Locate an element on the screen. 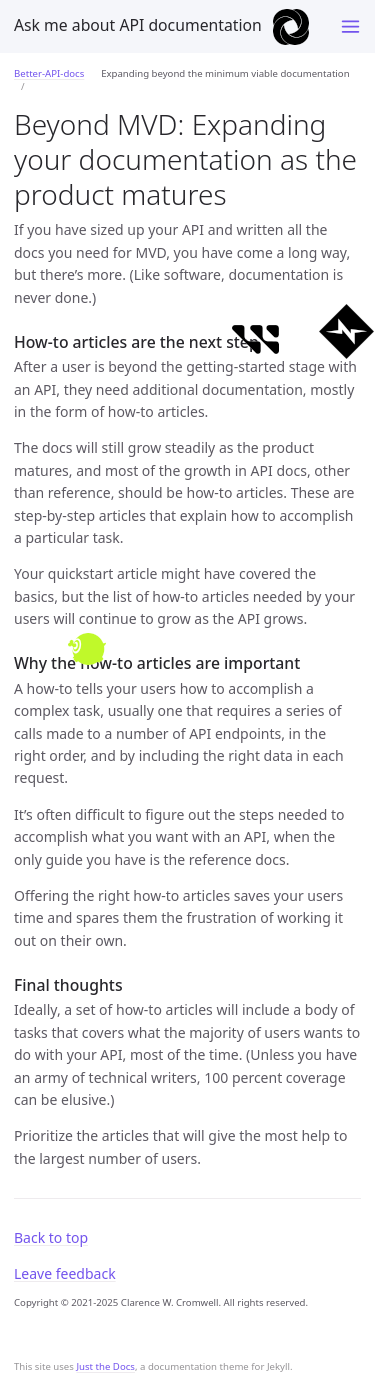 The width and height of the screenshot is (375, 1388). normalize.css library logo is located at coordinates (346, 331).